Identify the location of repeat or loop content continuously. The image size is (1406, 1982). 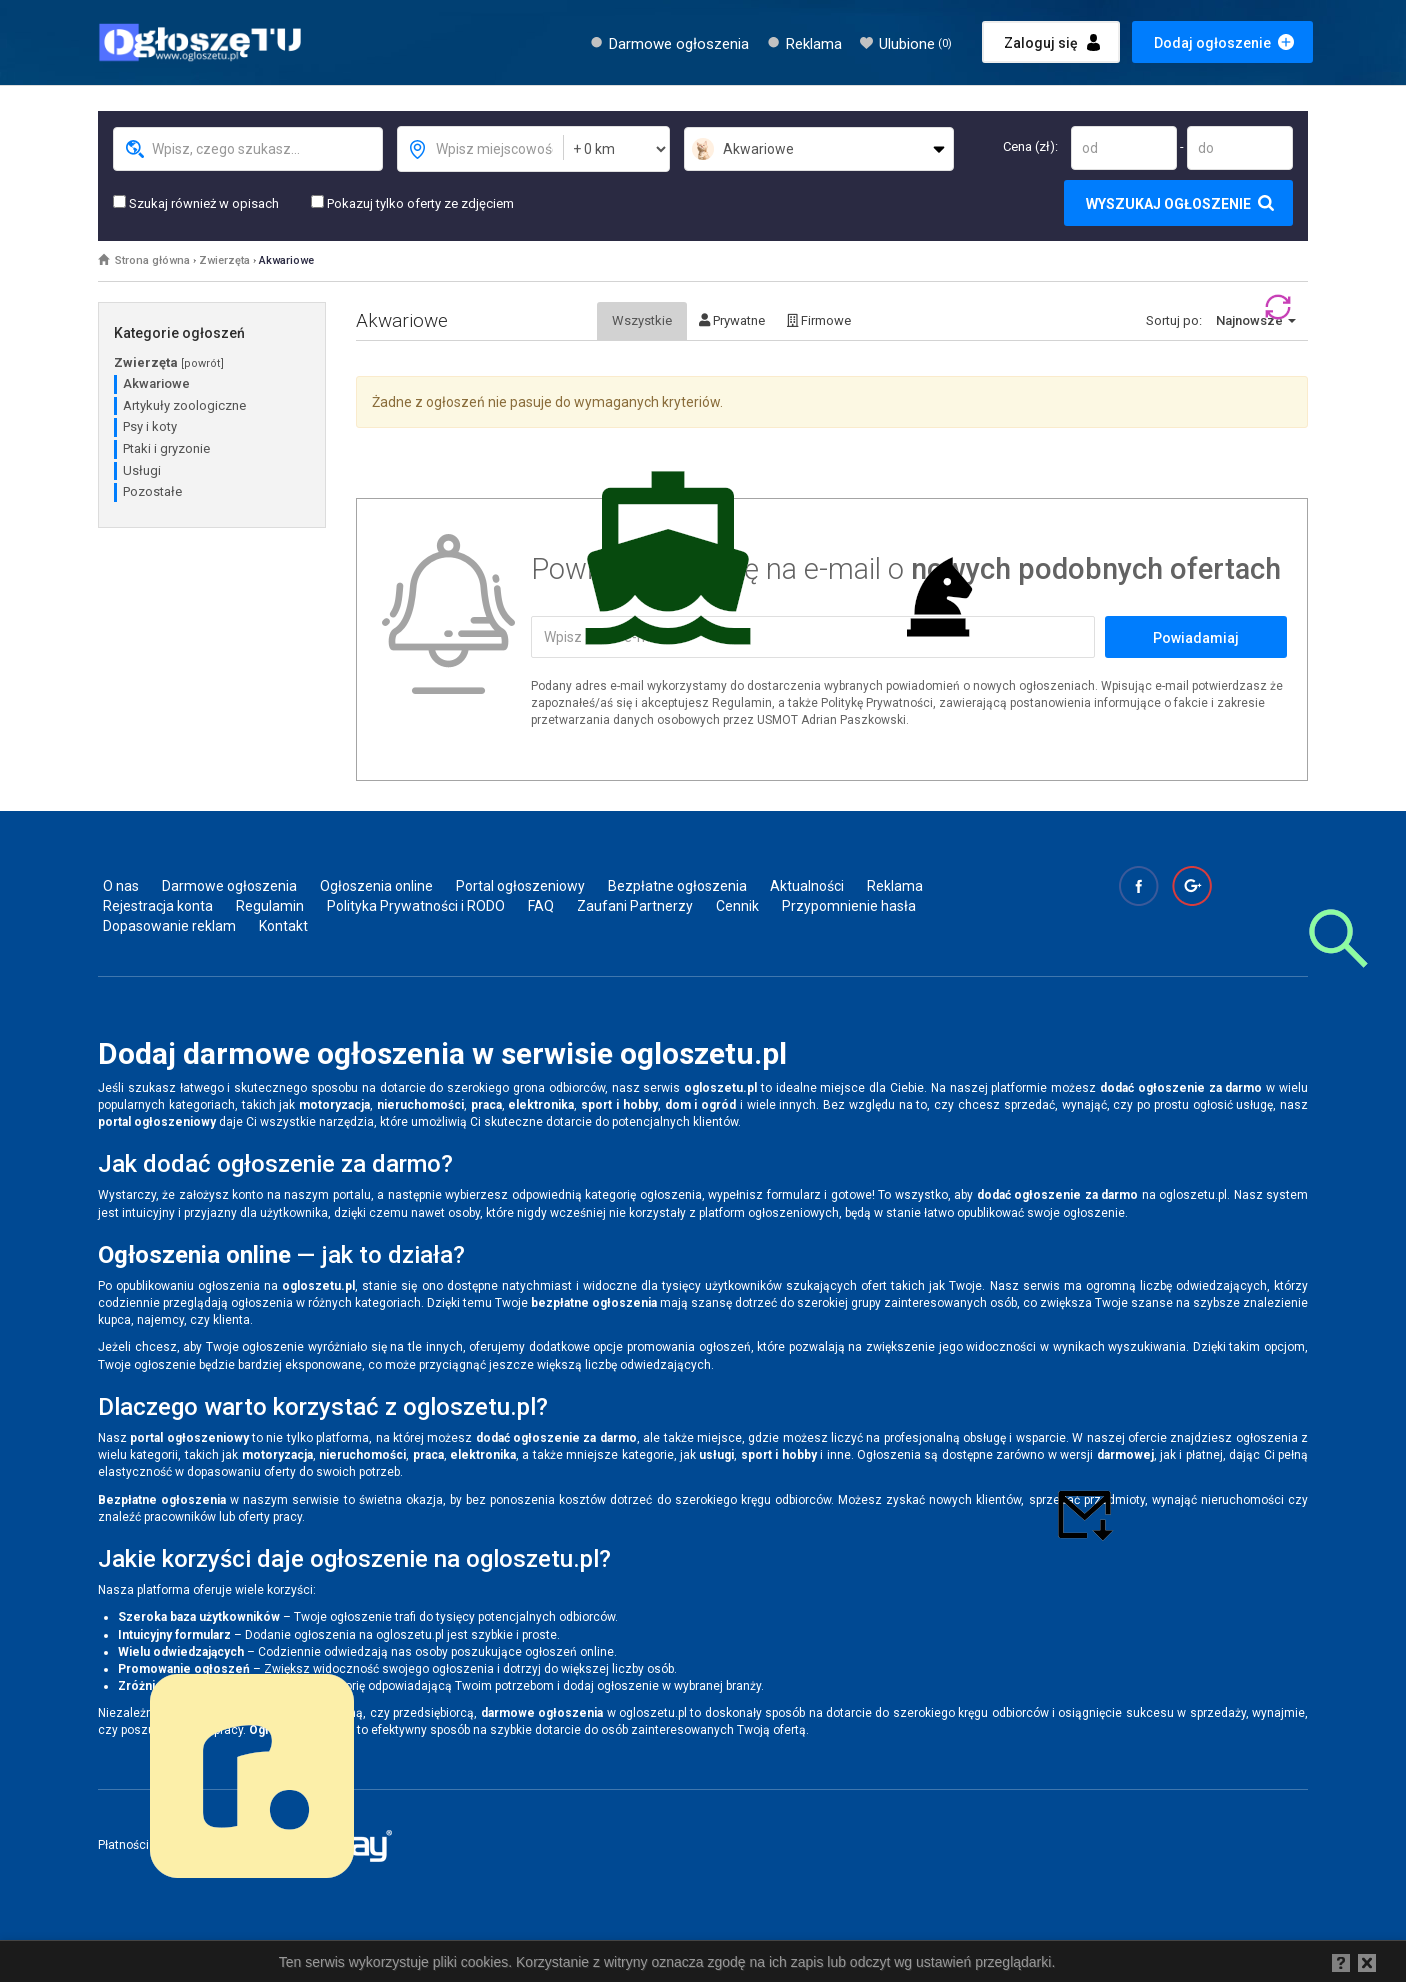
(1278, 307).